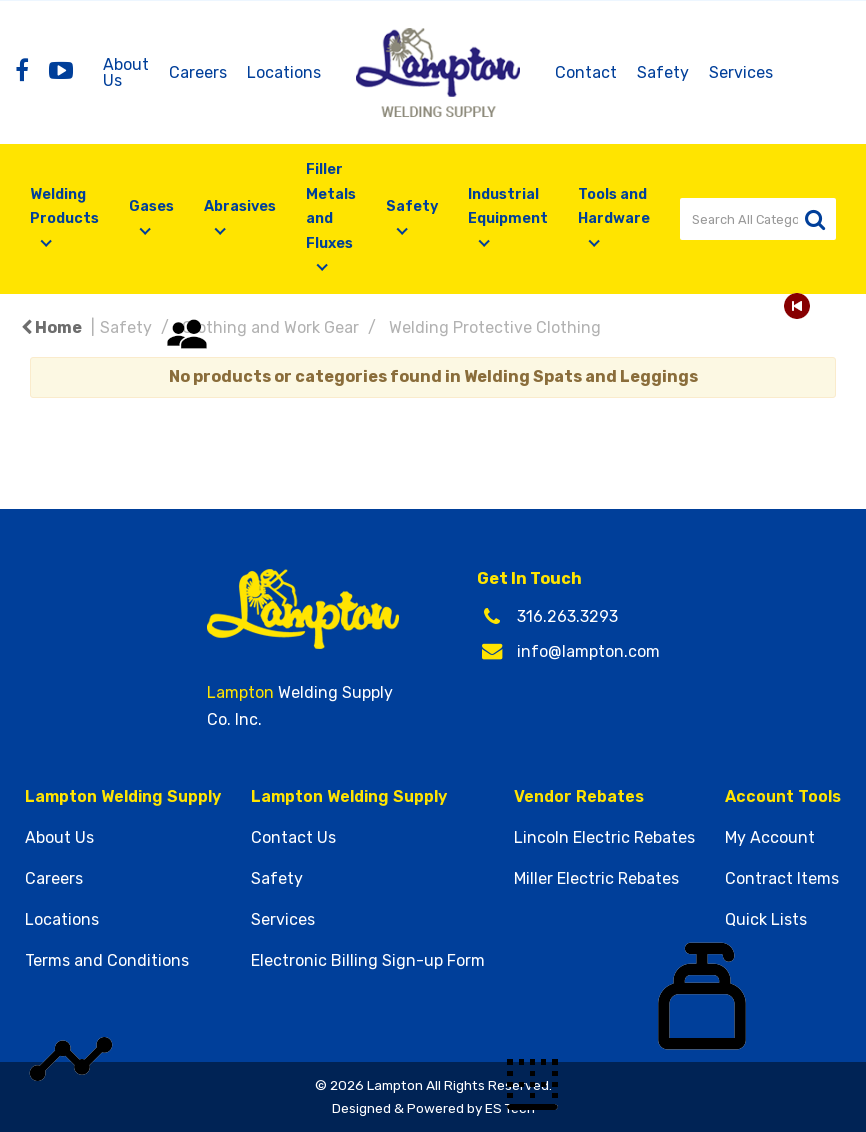  Describe the element at coordinates (797, 306) in the screenshot. I see `skip to previous track` at that location.